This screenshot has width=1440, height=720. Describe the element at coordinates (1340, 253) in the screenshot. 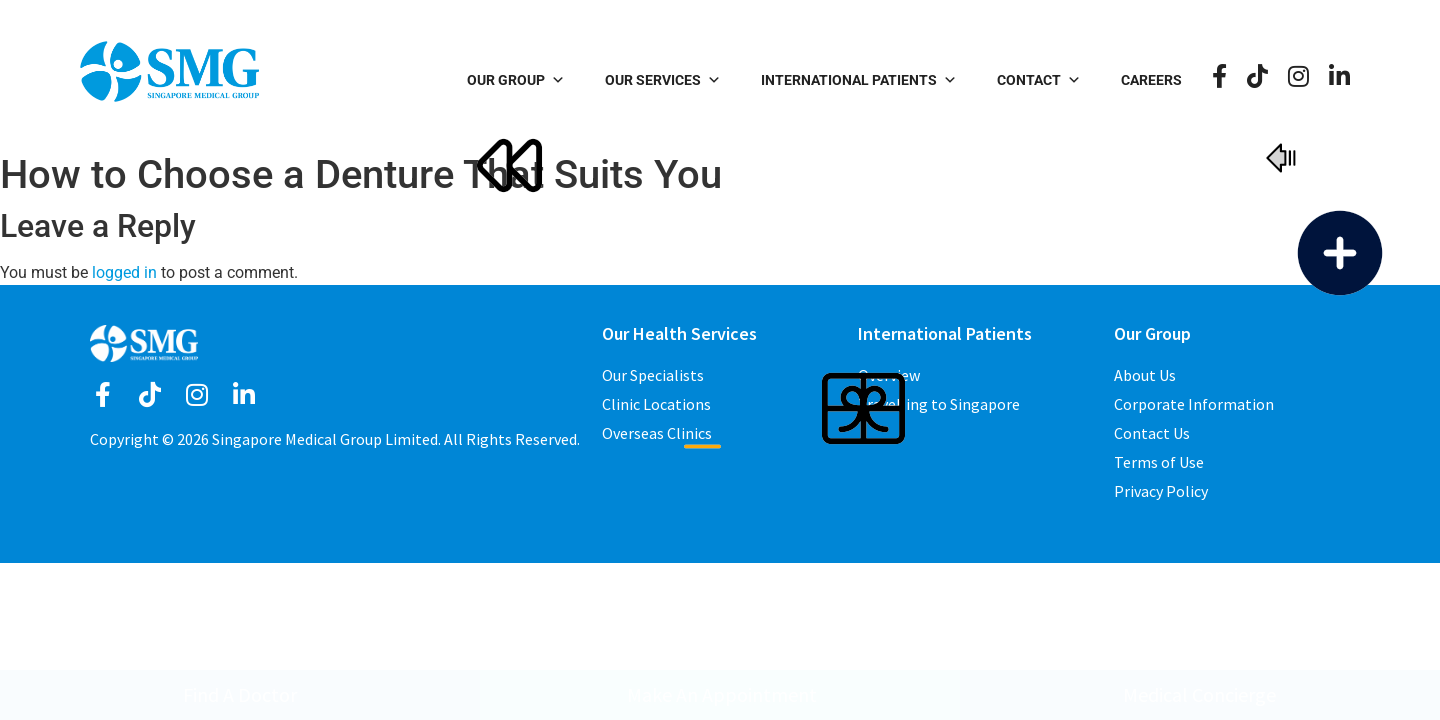

I see `add a new item` at that location.